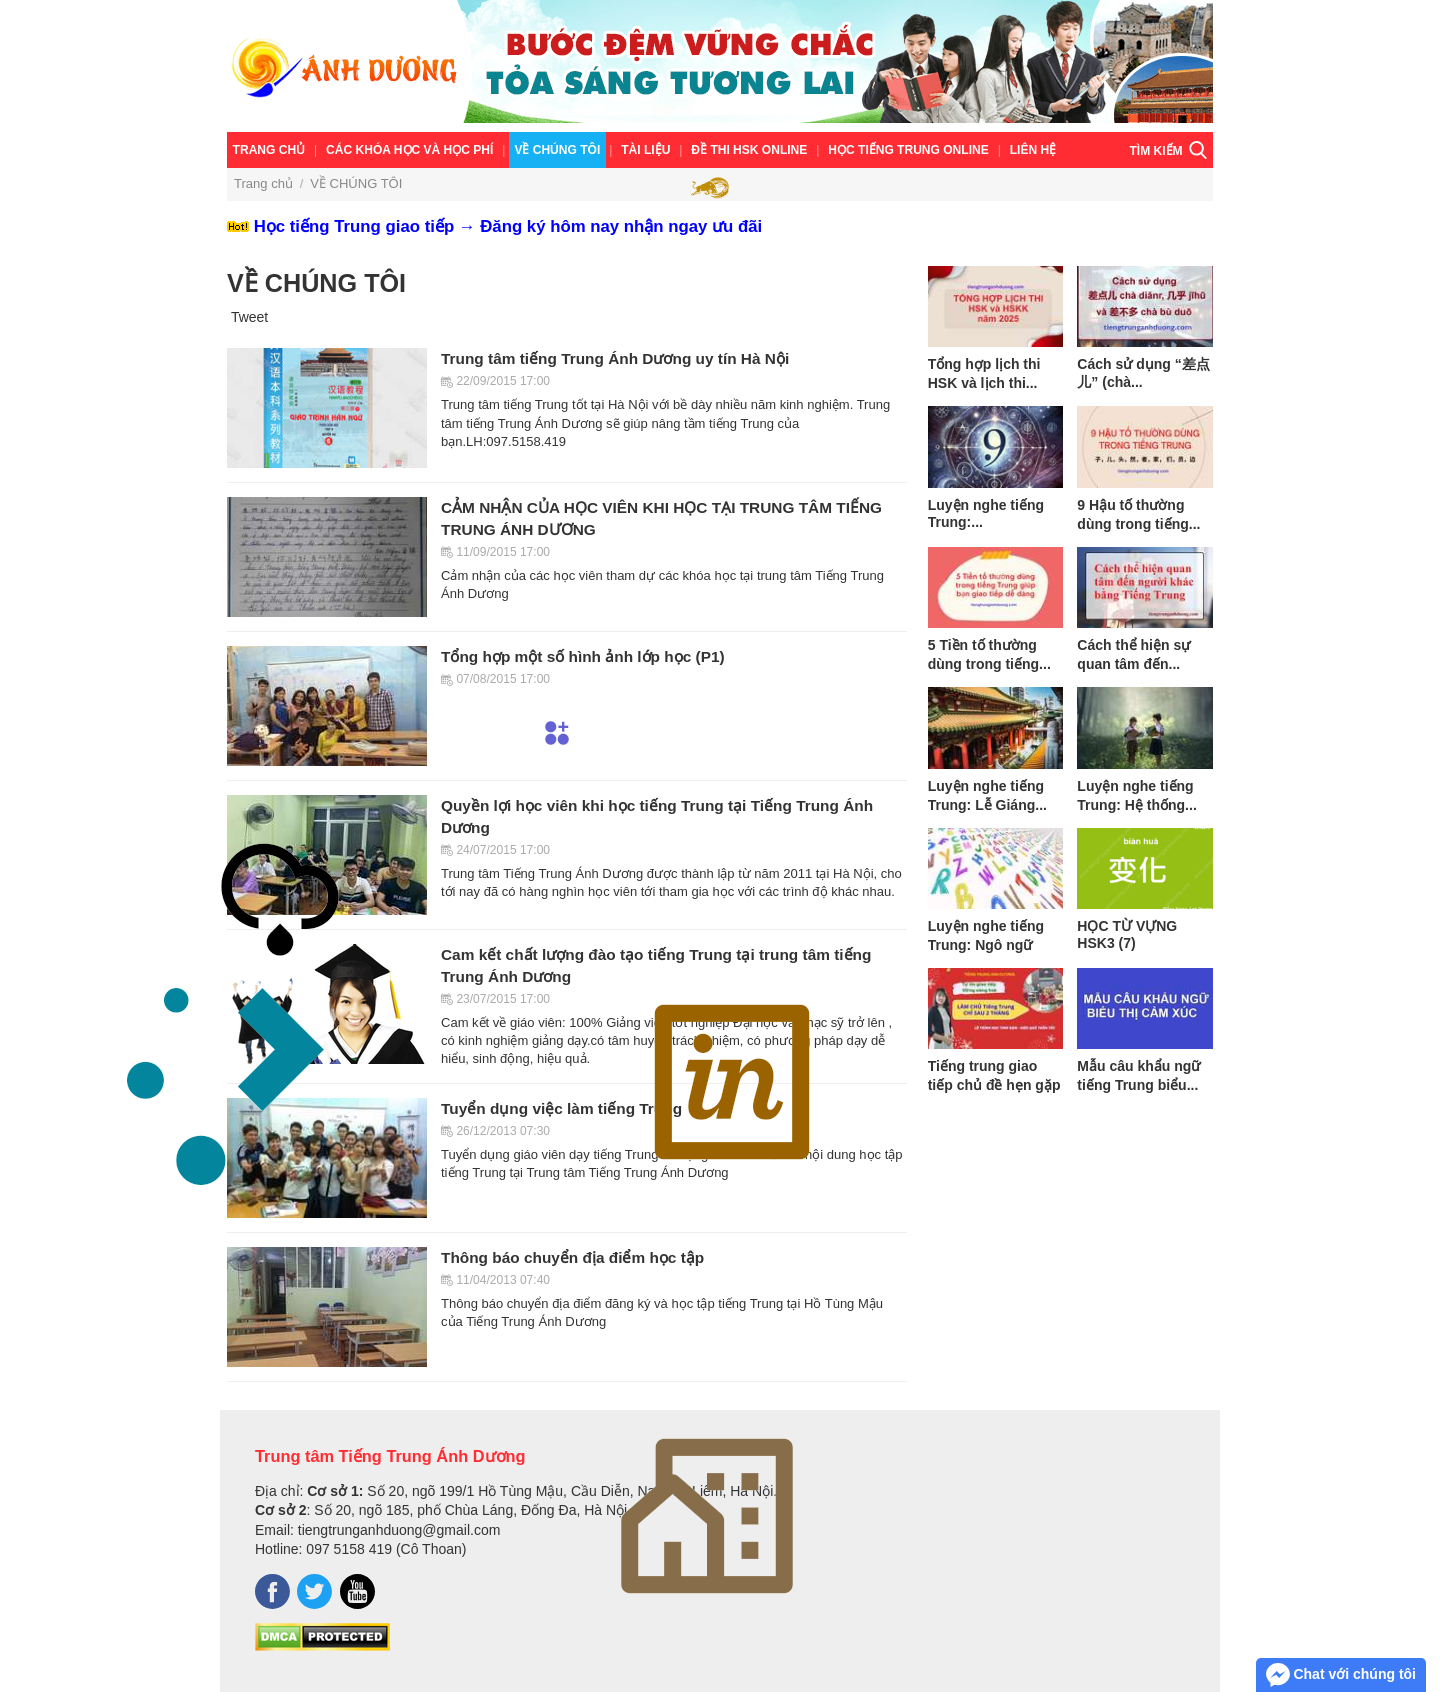 The height and width of the screenshot is (1692, 1440). What do you see at coordinates (280, 897) in the screenshot?
I see `indicates rainy weather conditions` at bounding box center [280, 897].